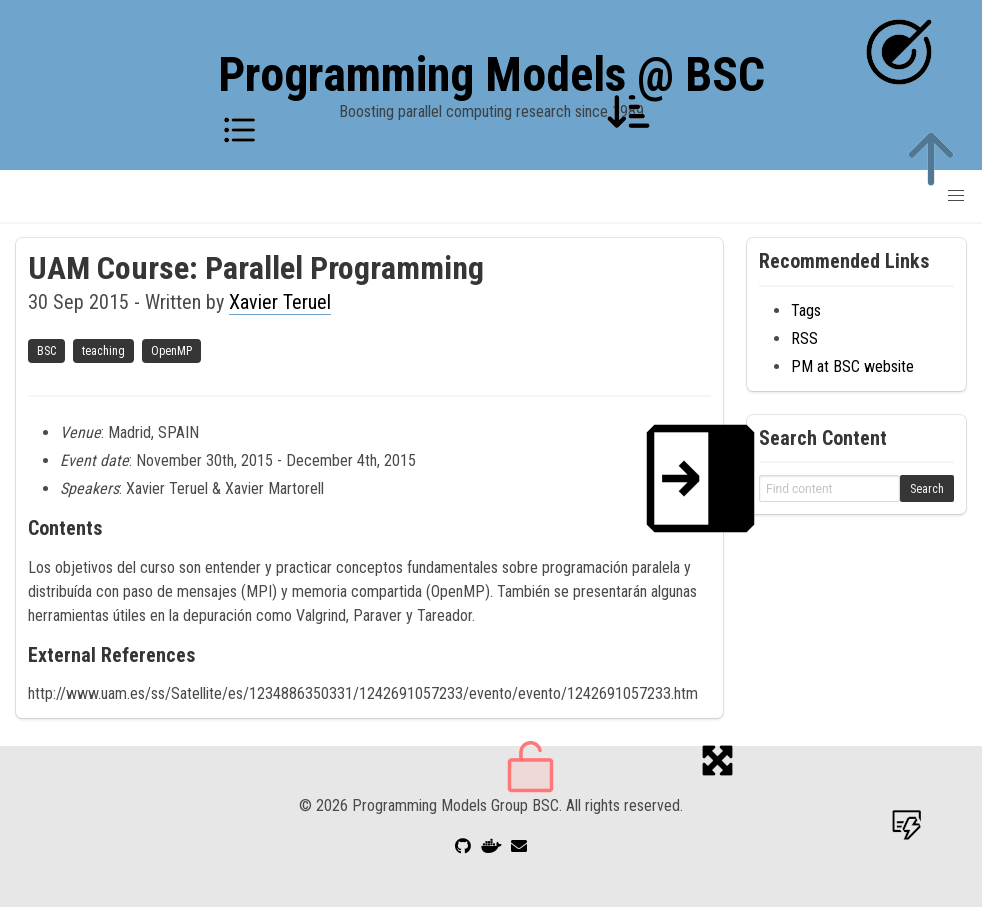 This screenshot has width=982, height=907. Describe the element at coordinates (717, 760) in the screenshot. I see `expand to fullscreen mode` at that location.